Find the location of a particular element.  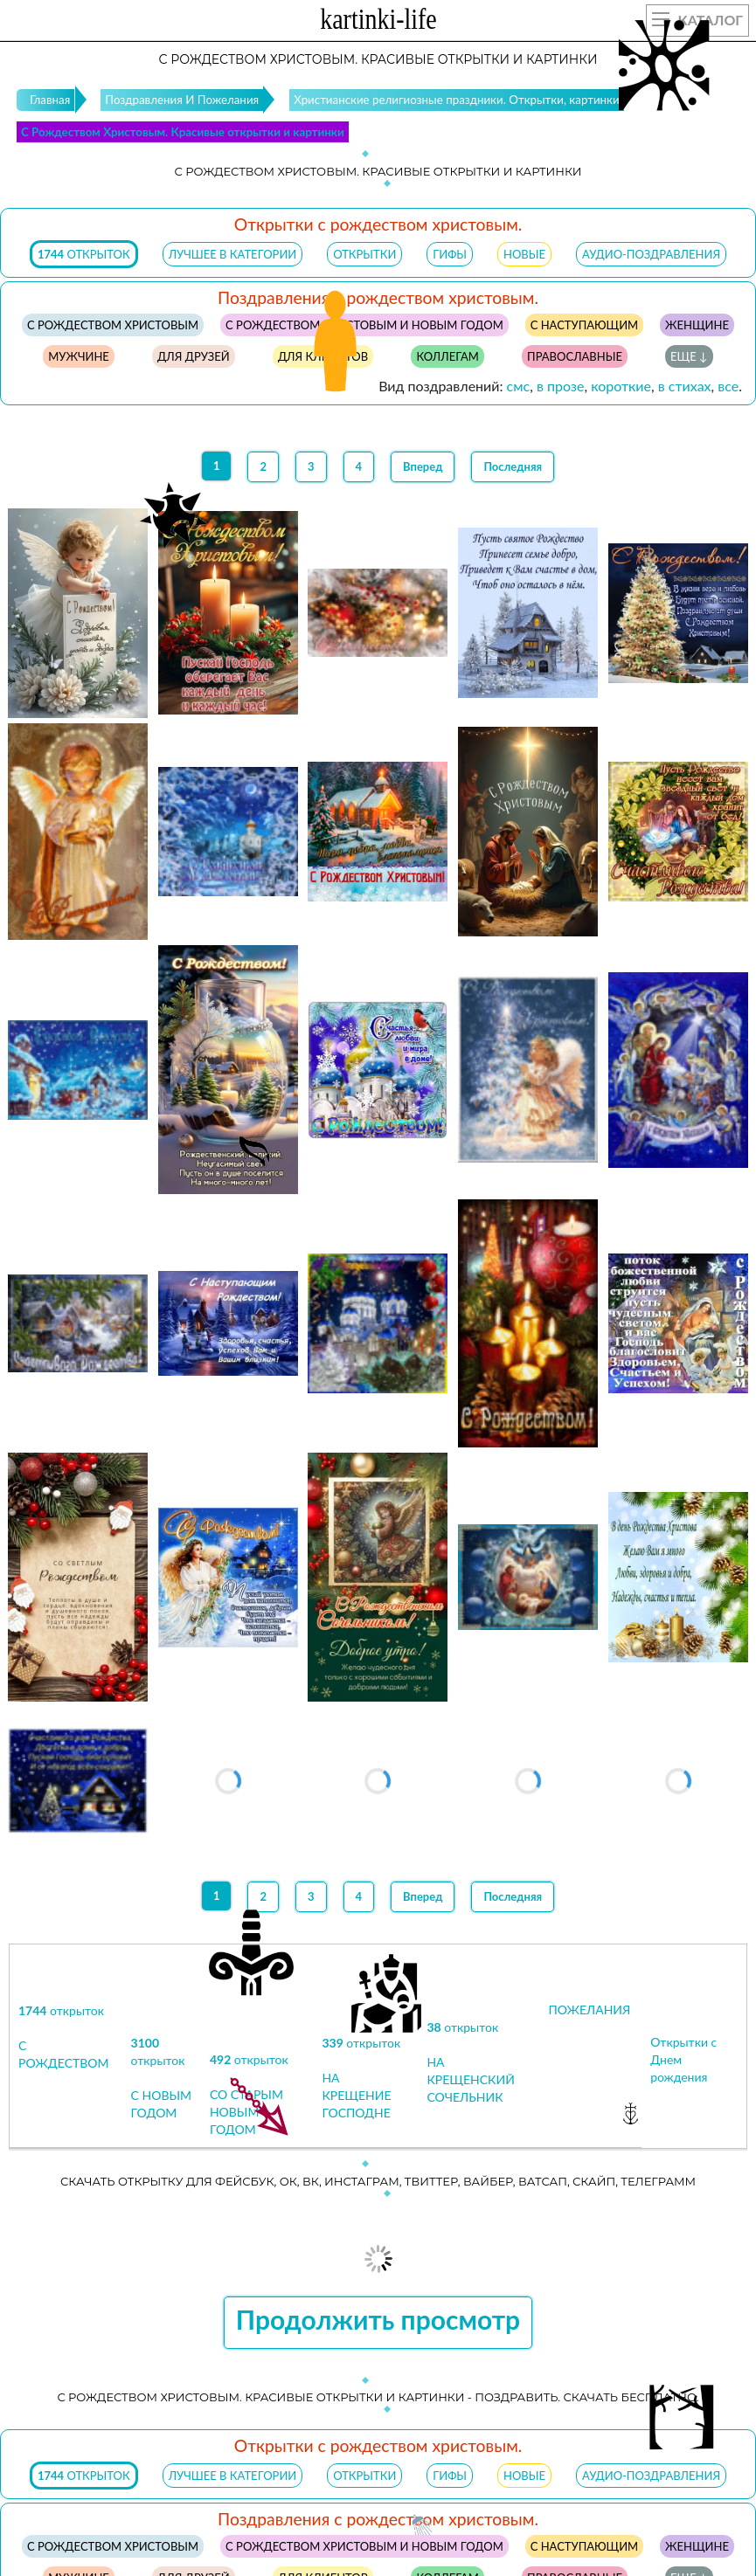

camargue cross symbol representing faith, hope, and love is located at coordinates (630, 2113).